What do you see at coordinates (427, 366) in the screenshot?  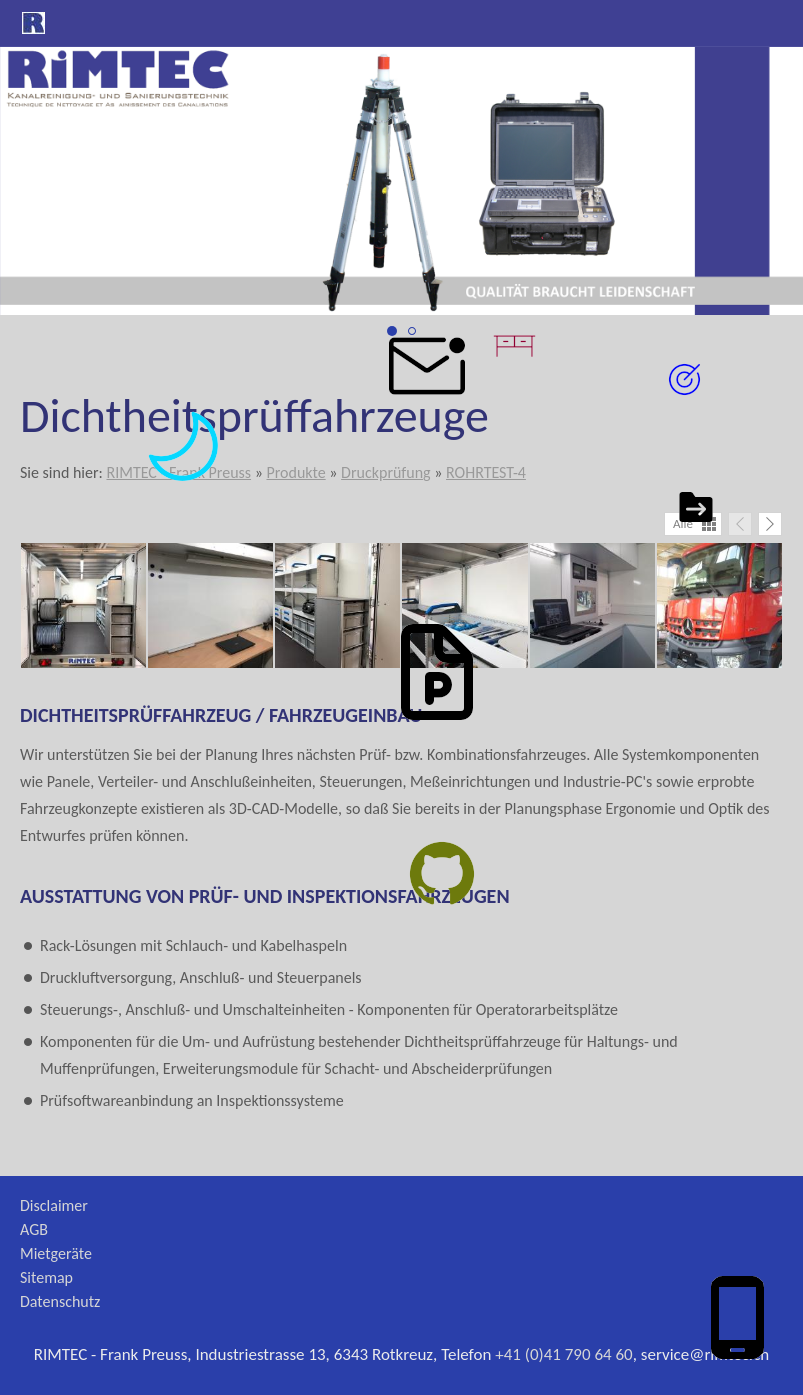 I see `indicates unread messages or notifications` at bounding box center [427, 366].